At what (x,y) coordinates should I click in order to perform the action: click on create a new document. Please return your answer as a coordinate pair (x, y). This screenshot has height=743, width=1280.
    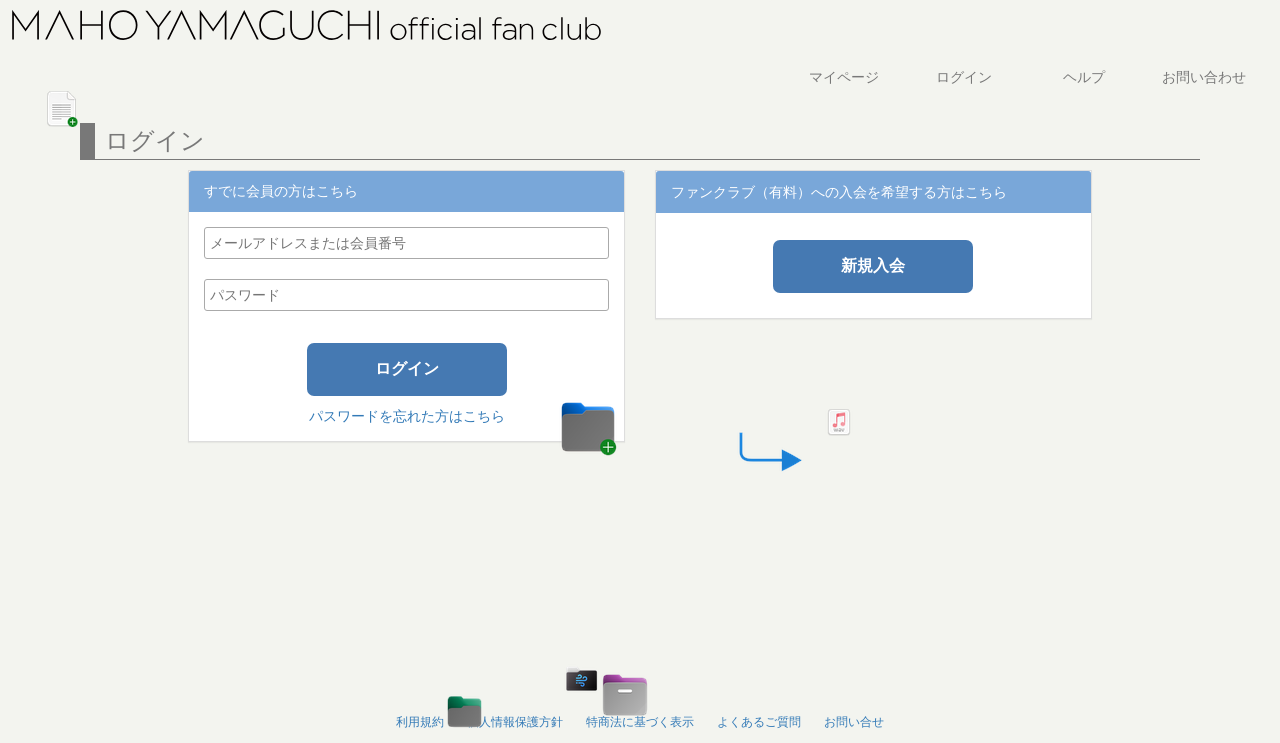
    Looking at the image, I should click on (61, 108).